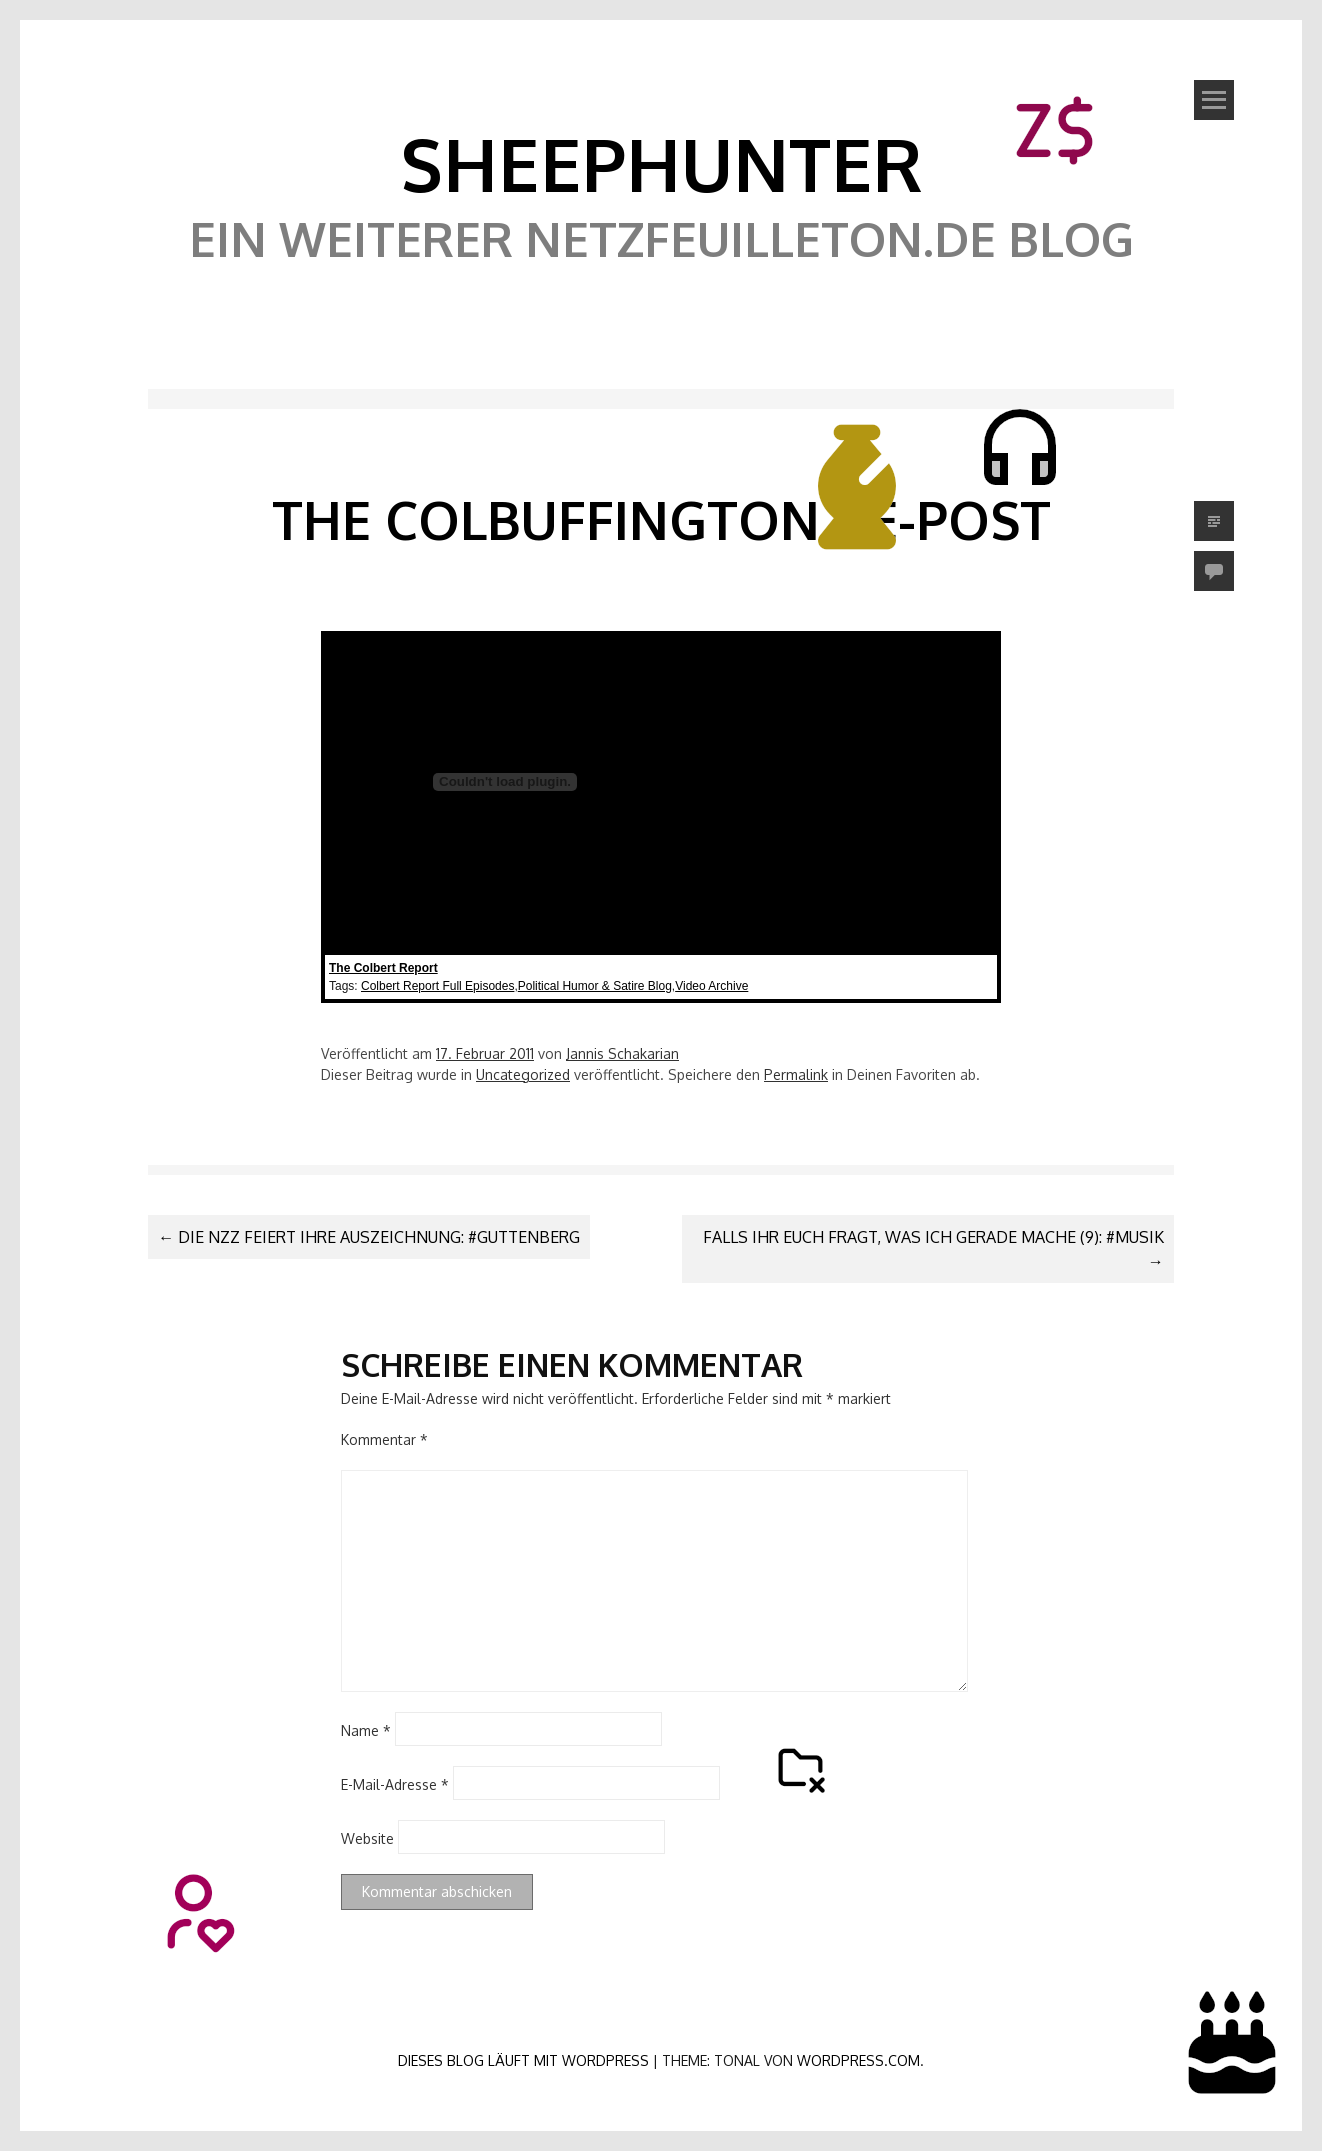 This screenshot has width=1322, height=2151. What do you see at coordinates (193, 1911) in the screenshot?
I see `add user to favorites` at bounding box center [193, 1911].